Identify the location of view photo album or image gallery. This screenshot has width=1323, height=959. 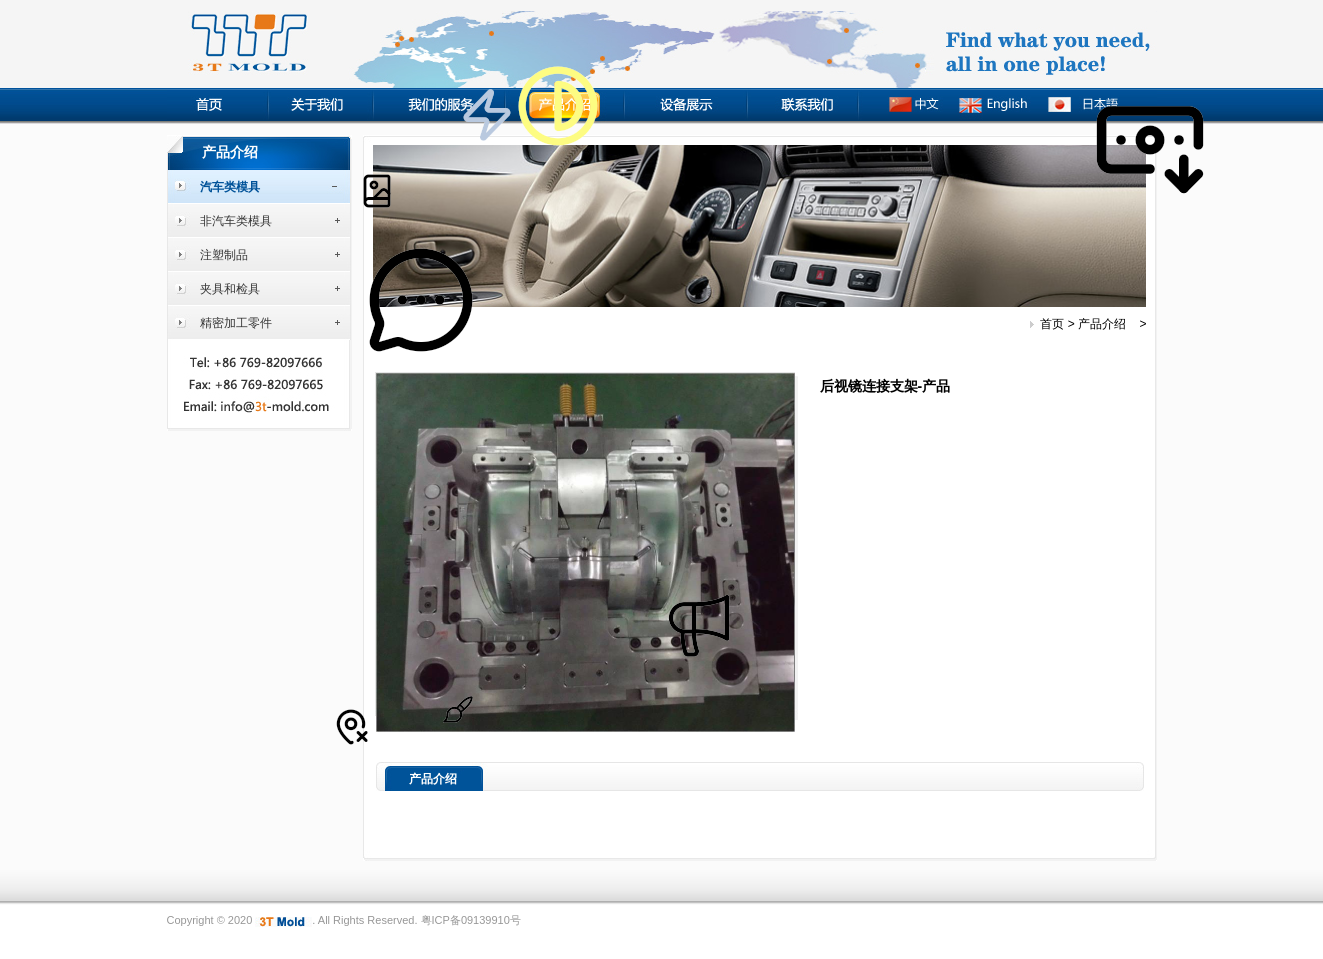
(377, 191).